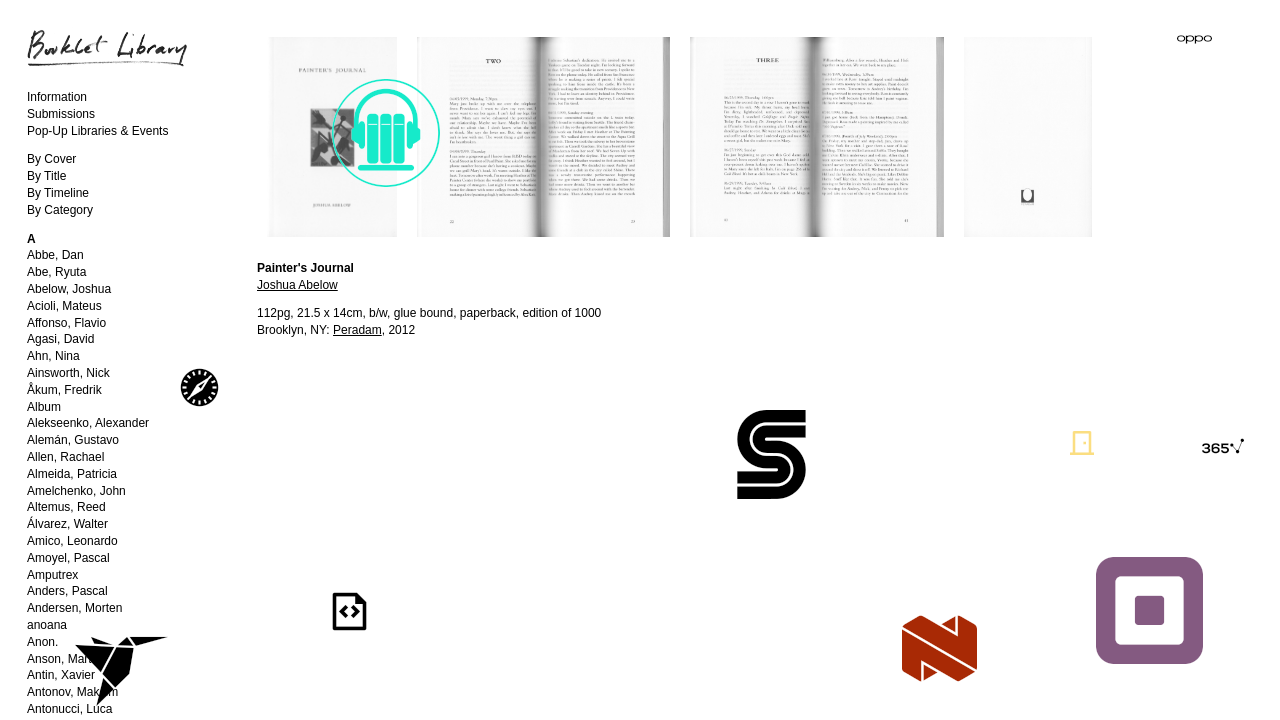  I want to click on nordic semiconductor company logo, so click(939, 648).